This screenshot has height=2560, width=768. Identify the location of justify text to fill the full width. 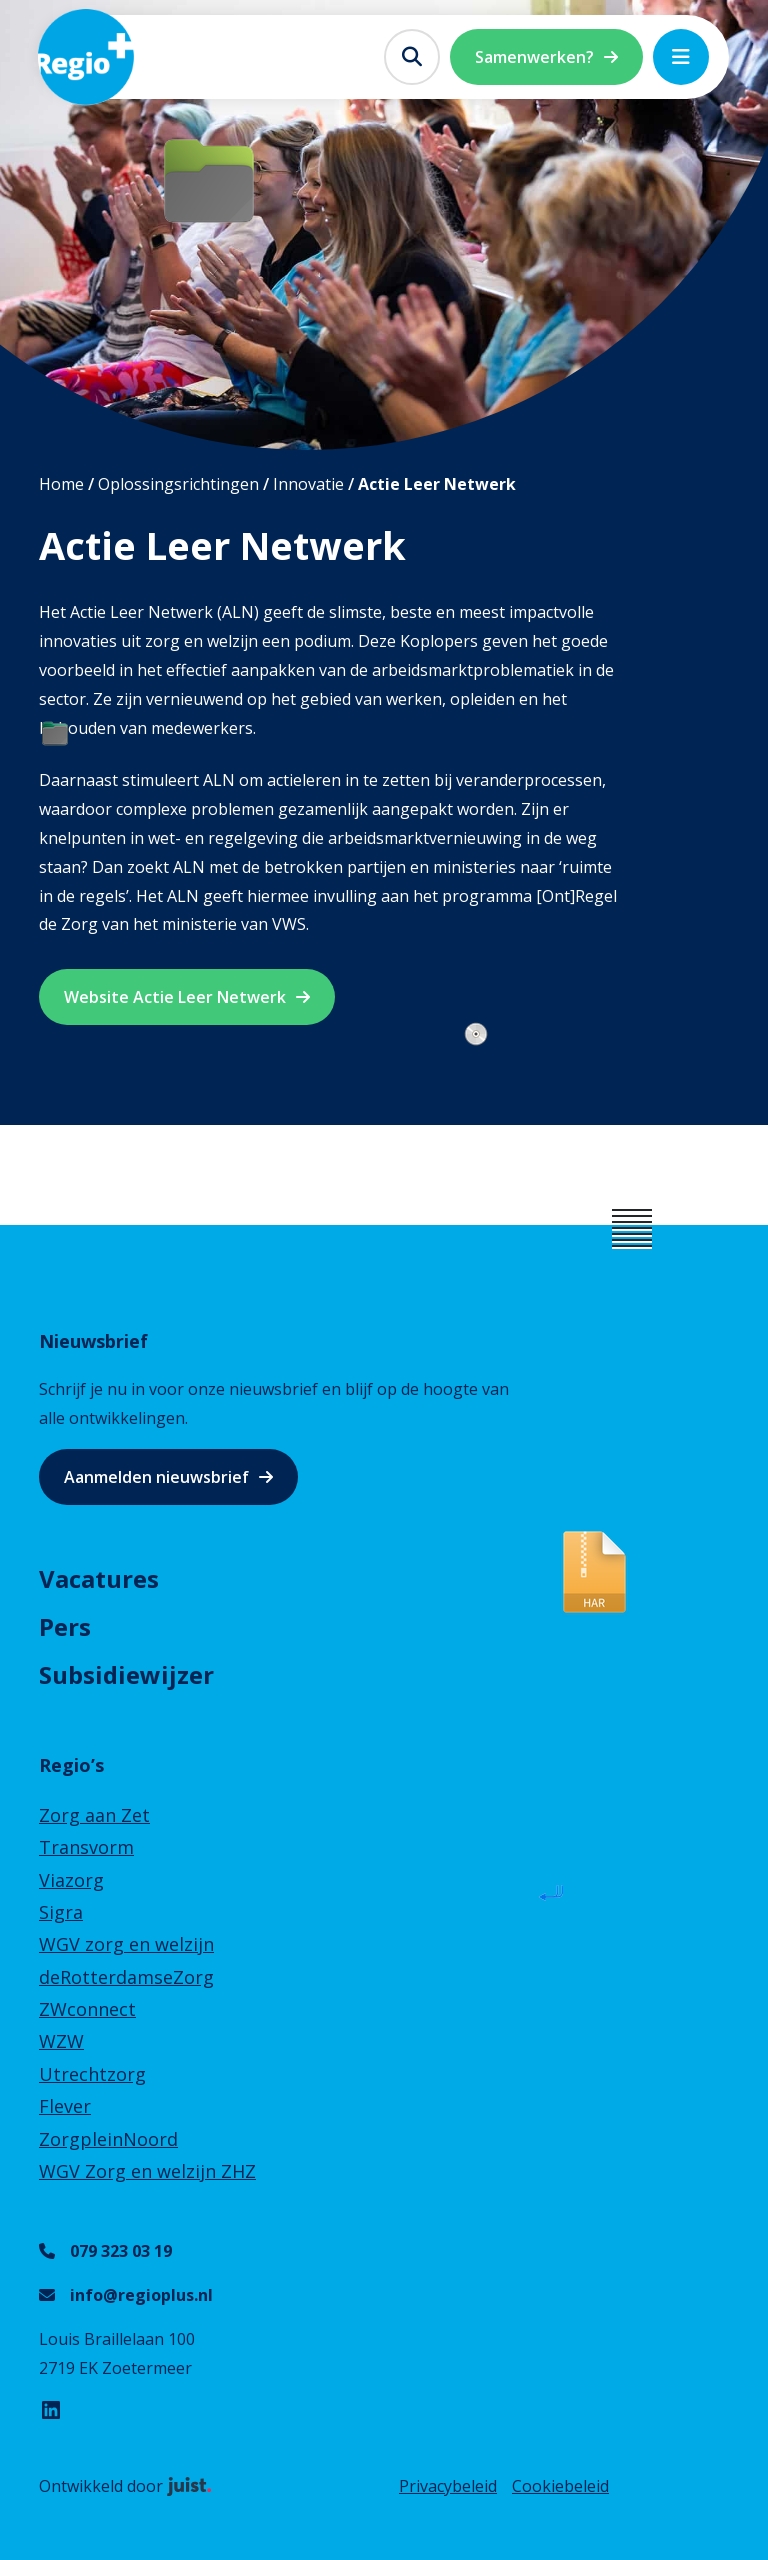
(632, 1229).